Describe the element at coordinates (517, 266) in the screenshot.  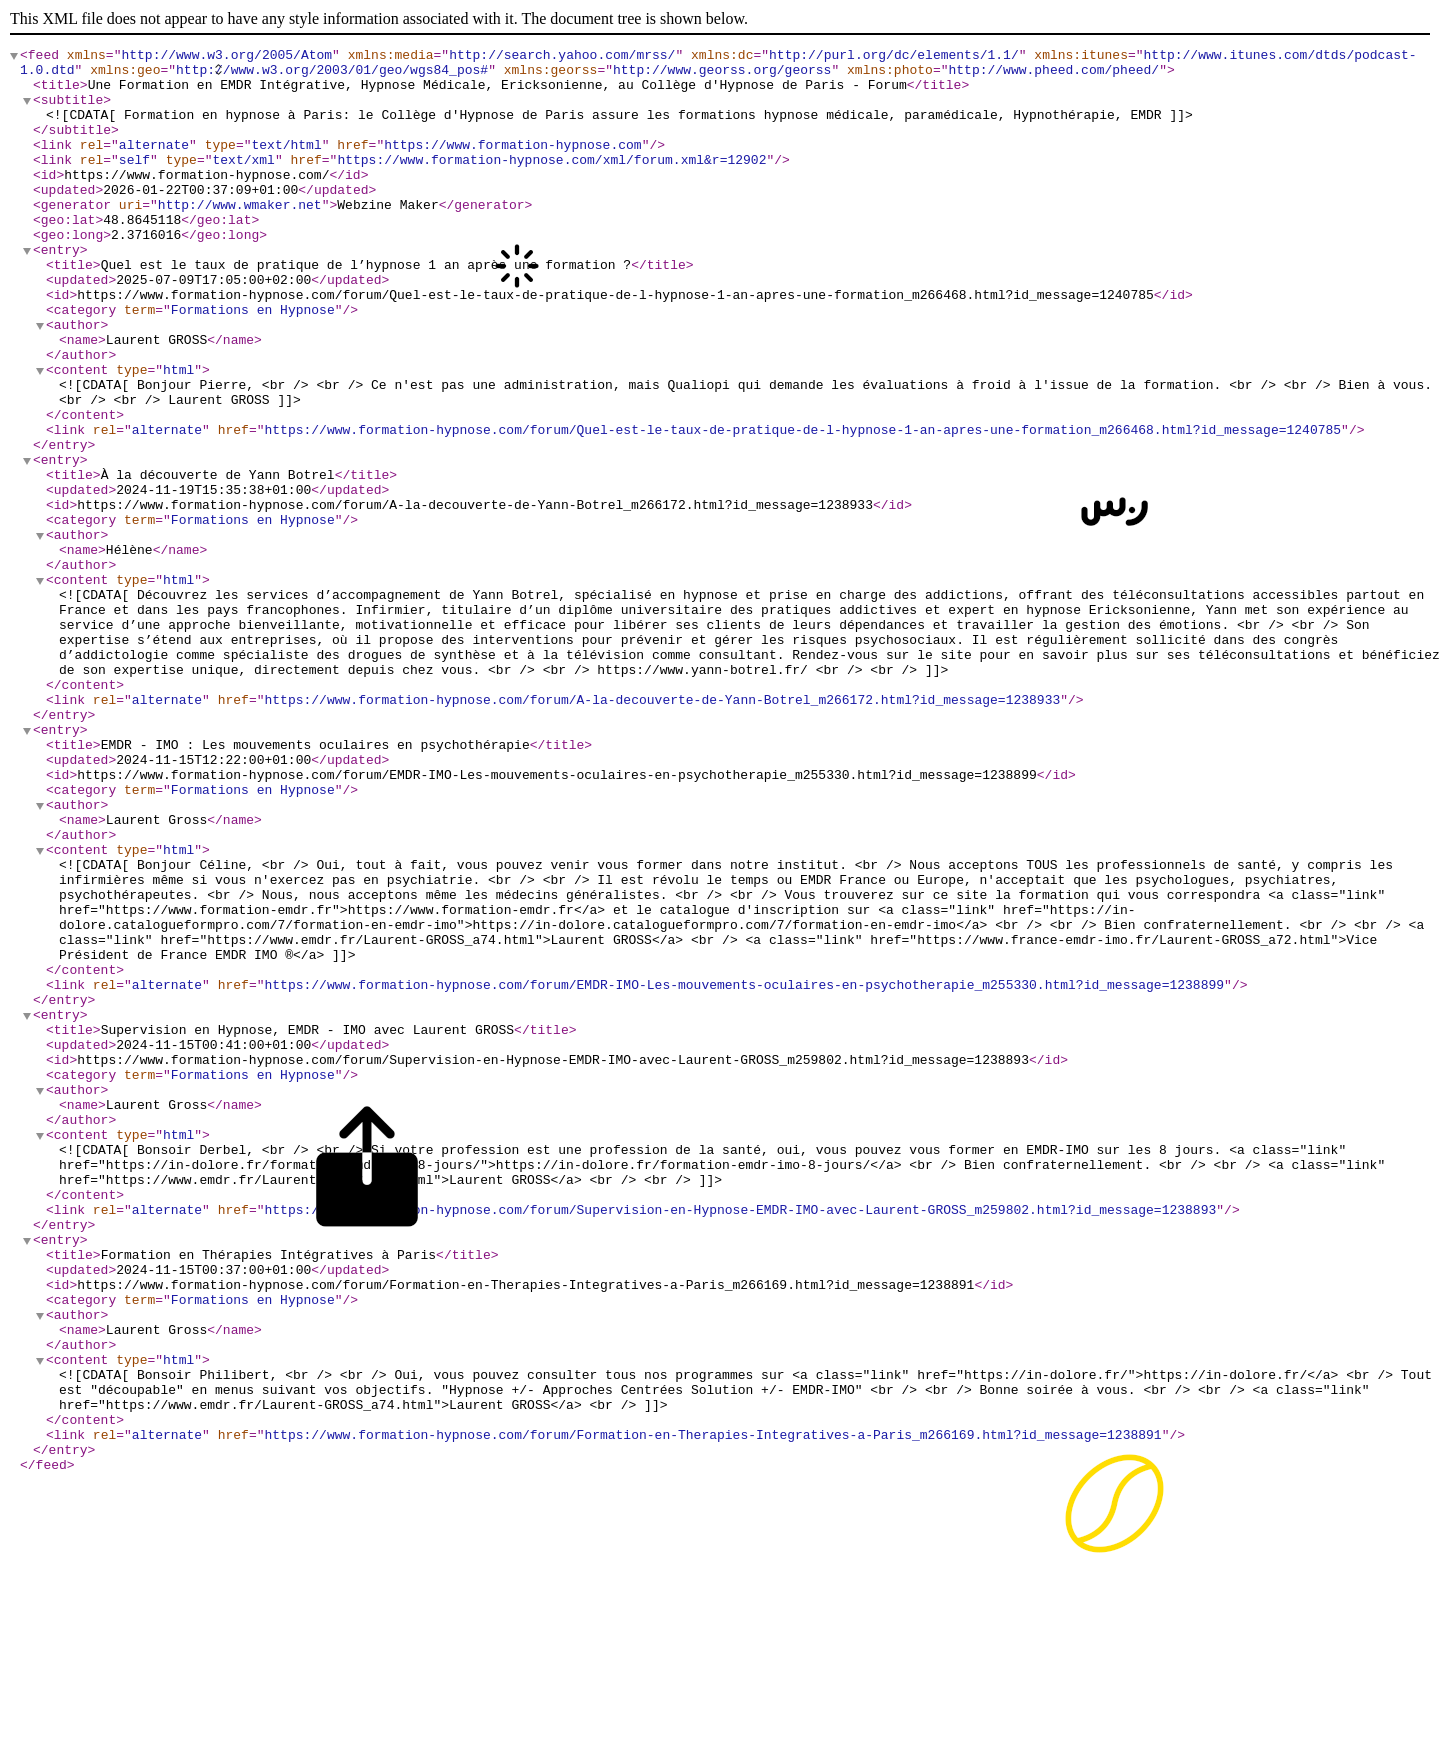
I see `indicates content is loading` at that location.